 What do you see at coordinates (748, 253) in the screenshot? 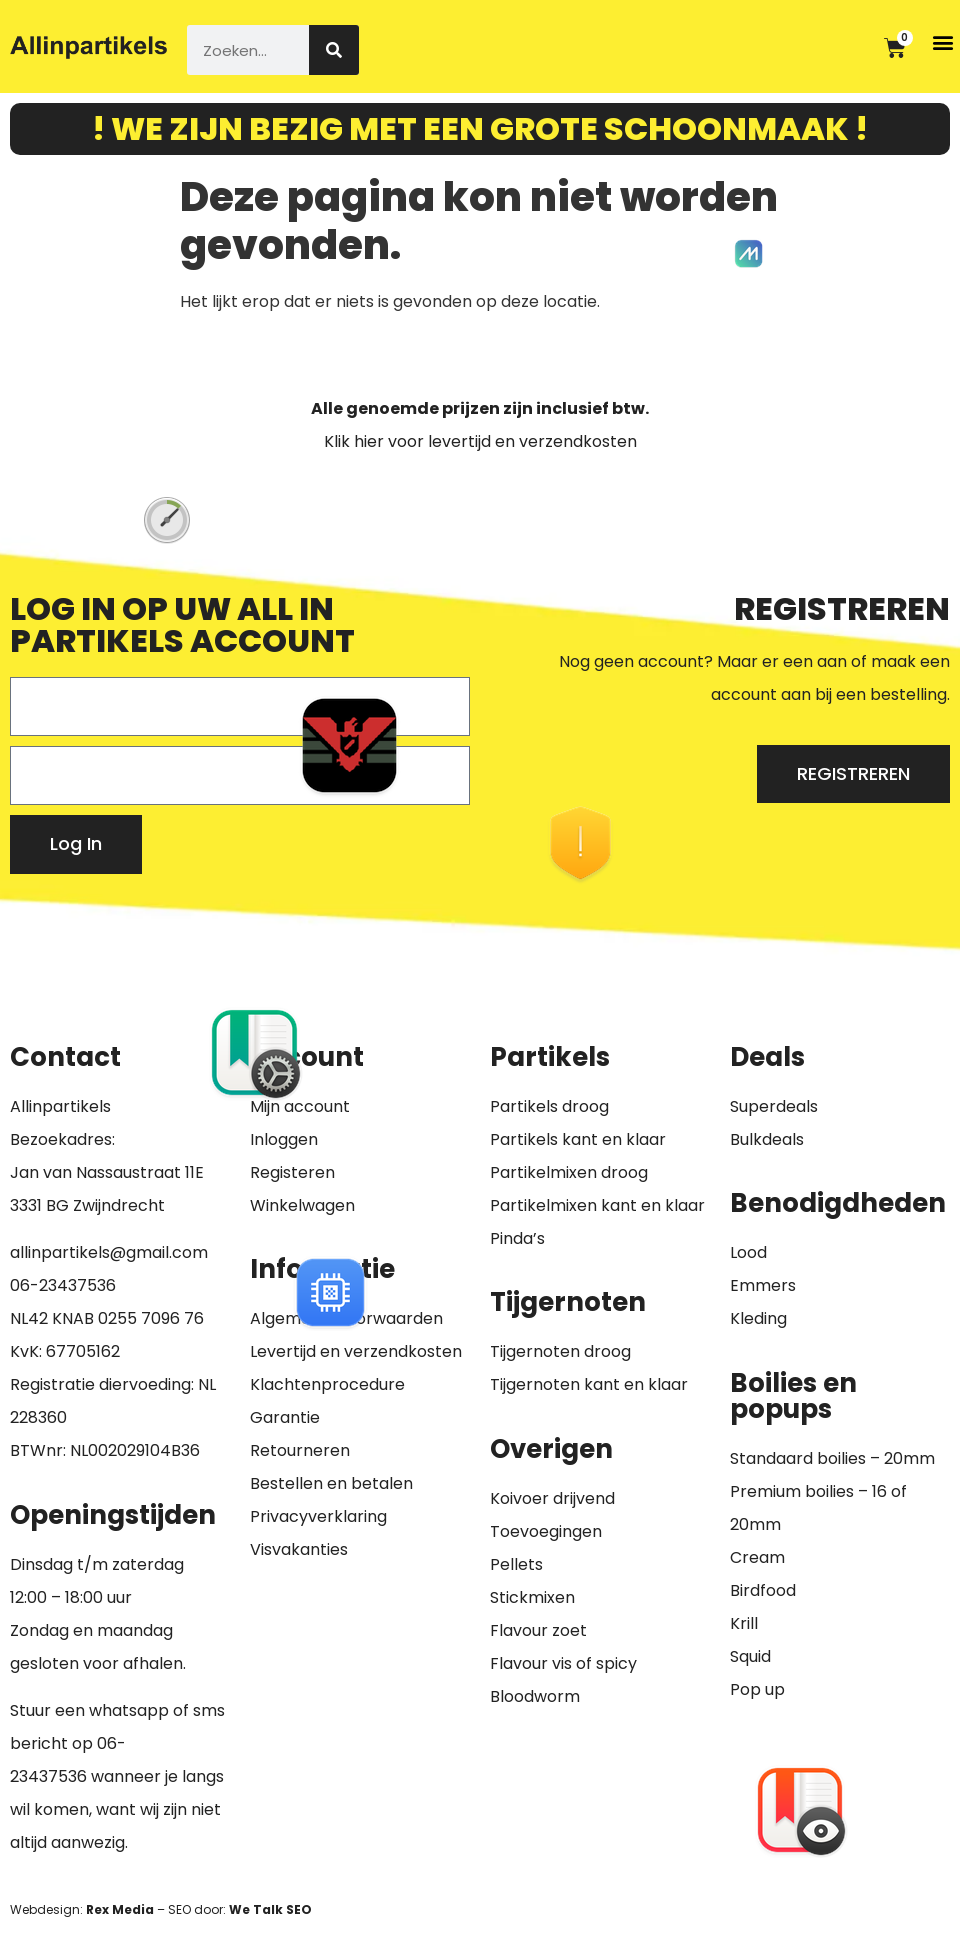
I see `open the maxint app` at bounding box center [748, 253].